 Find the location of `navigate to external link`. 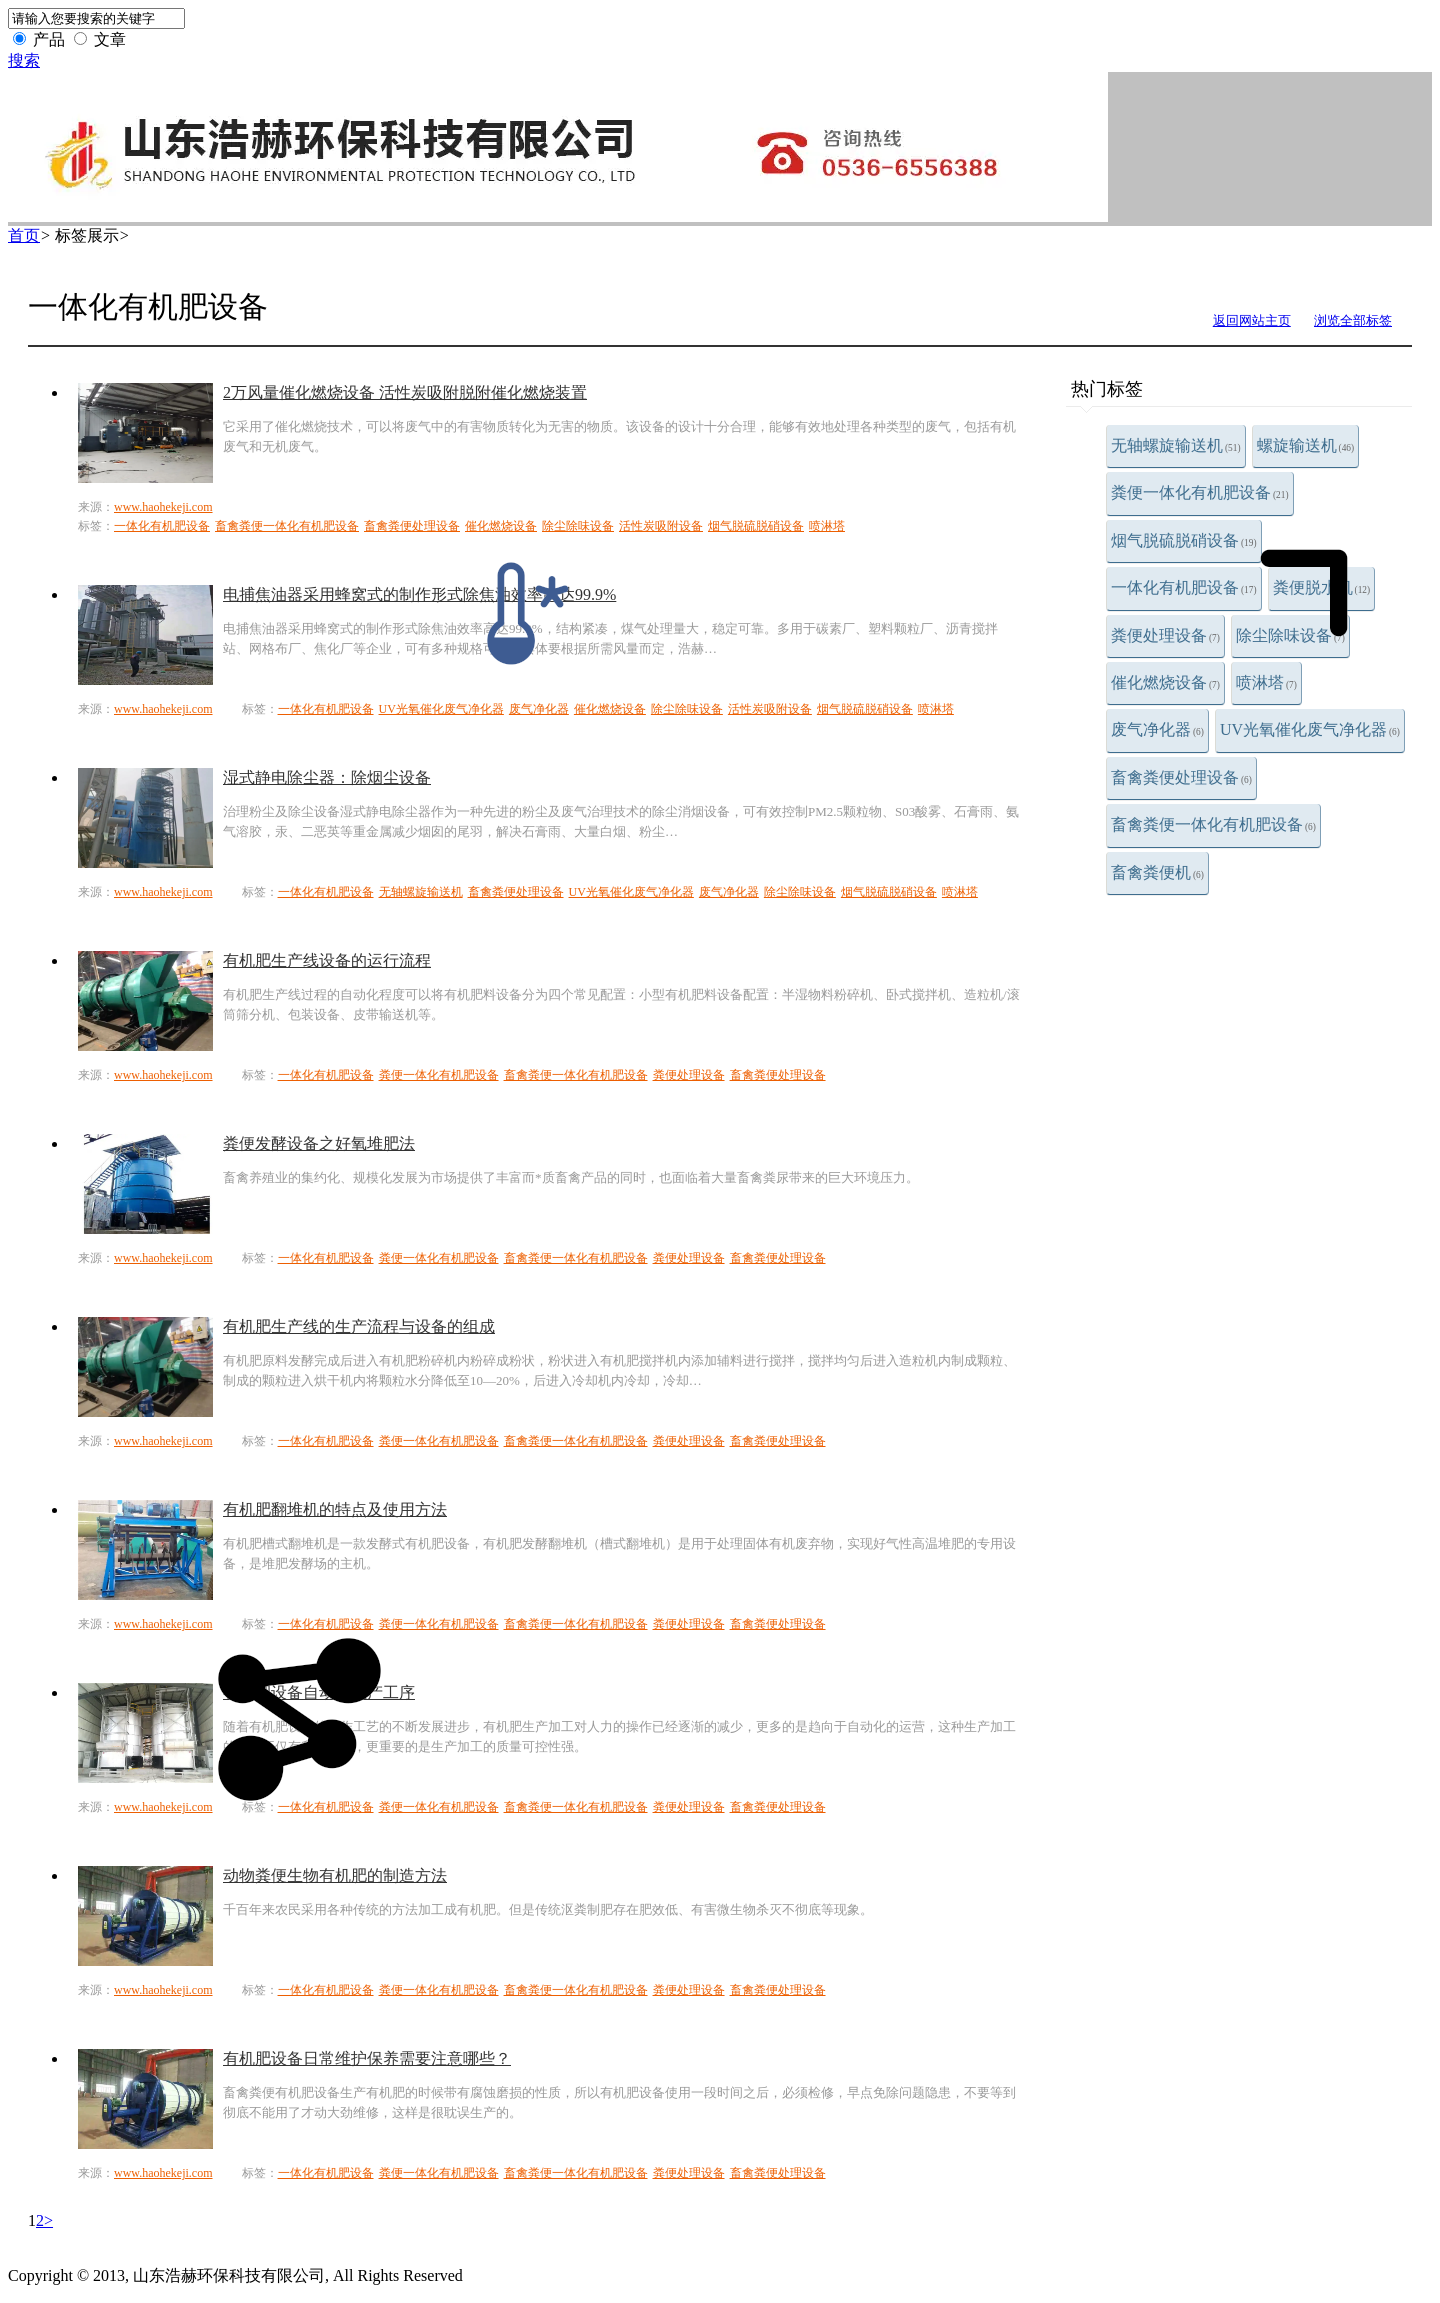

navigate to external link is located at coordinates (1304, 593).